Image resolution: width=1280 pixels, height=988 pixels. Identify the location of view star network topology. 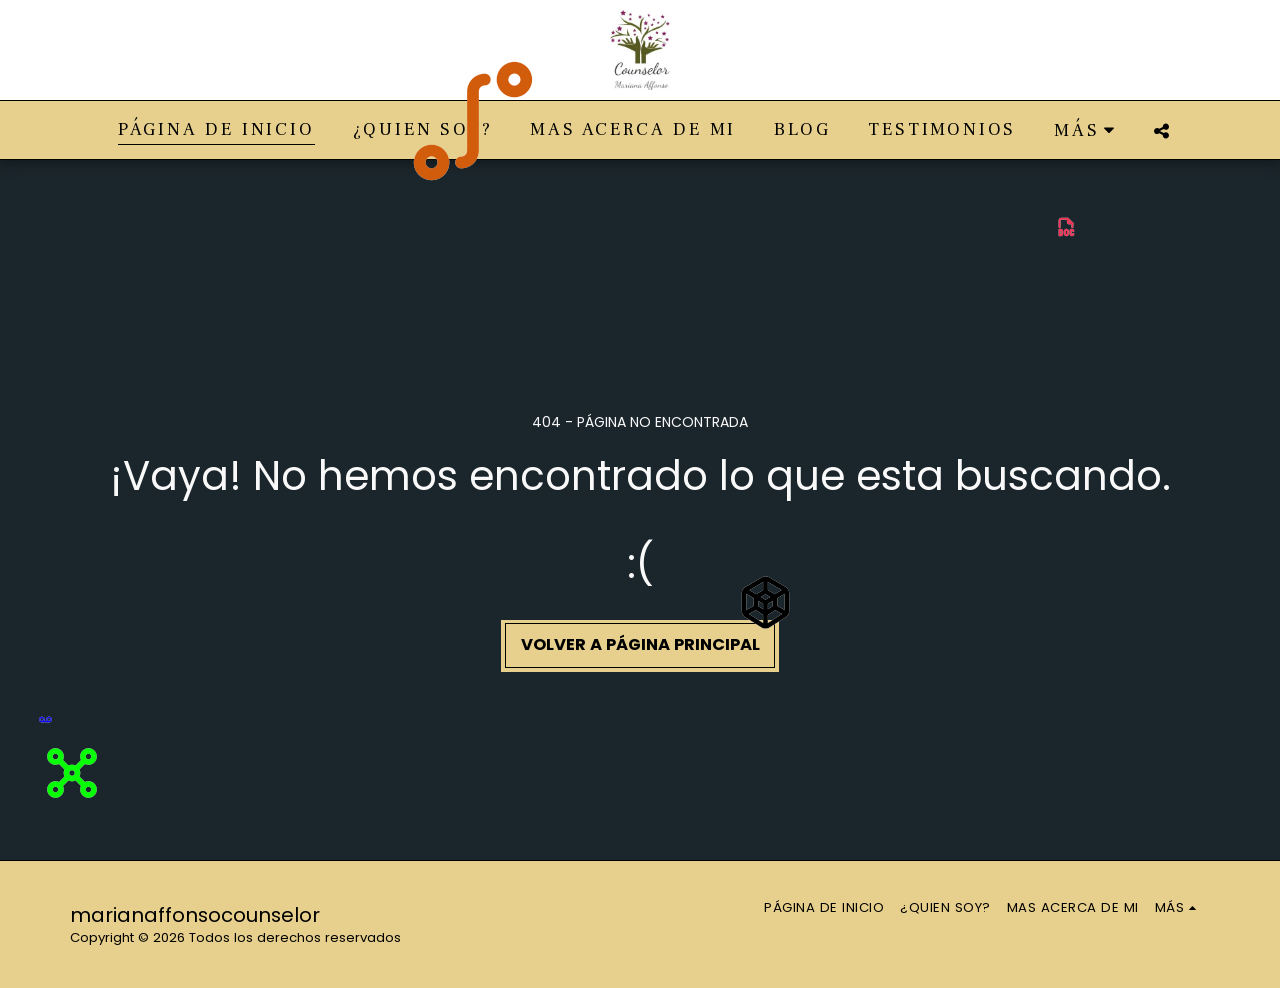
(72, 773).